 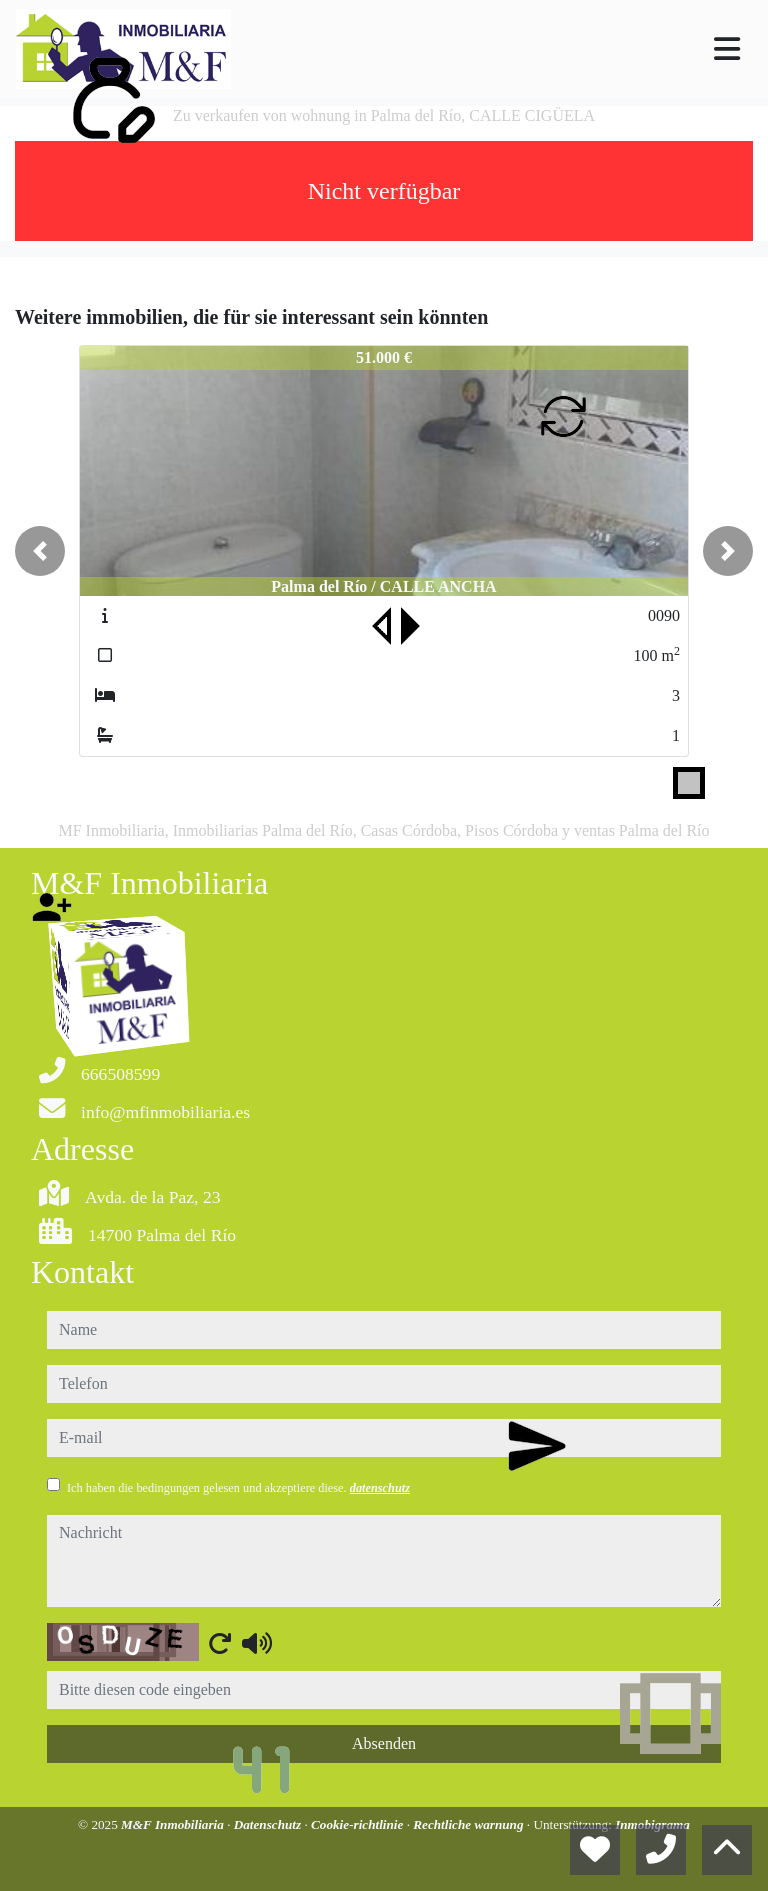 What do you see at coordinates (538, 1446) in the screenshot?
I see `send a message or submit content` at bounding box center [538, 1446].